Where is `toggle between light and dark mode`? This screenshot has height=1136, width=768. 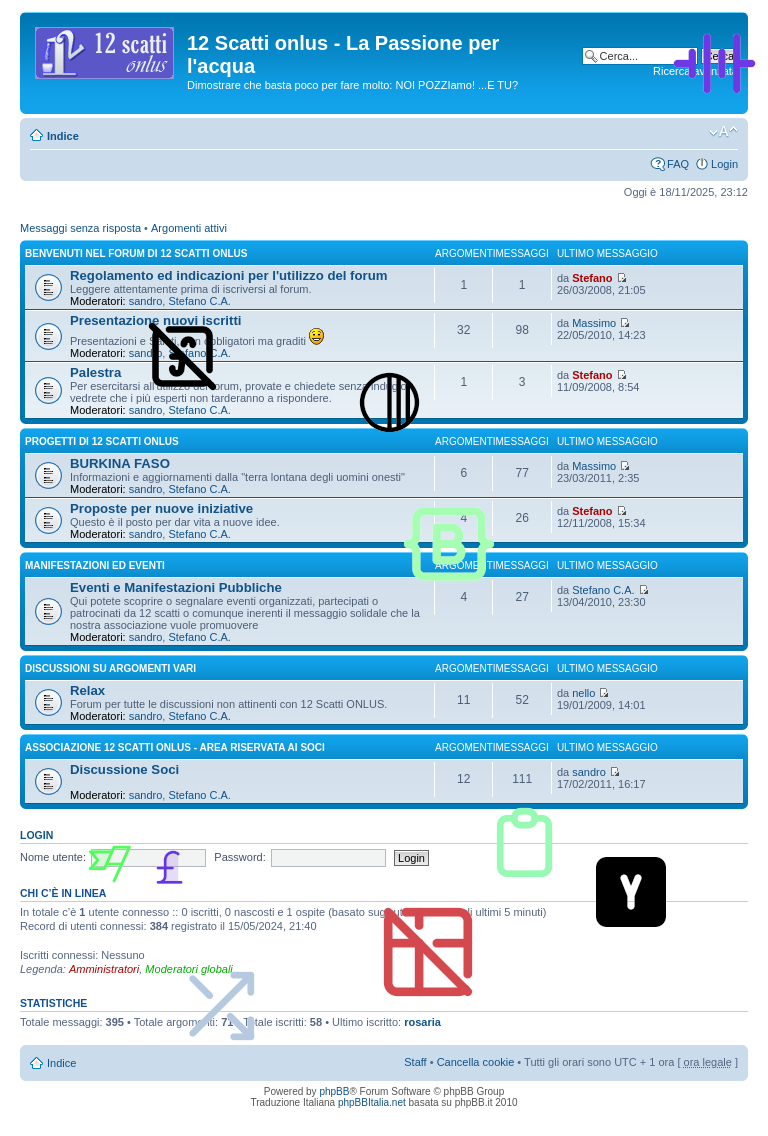
toggle between light and dark mode is located at coordinates (389, 402).